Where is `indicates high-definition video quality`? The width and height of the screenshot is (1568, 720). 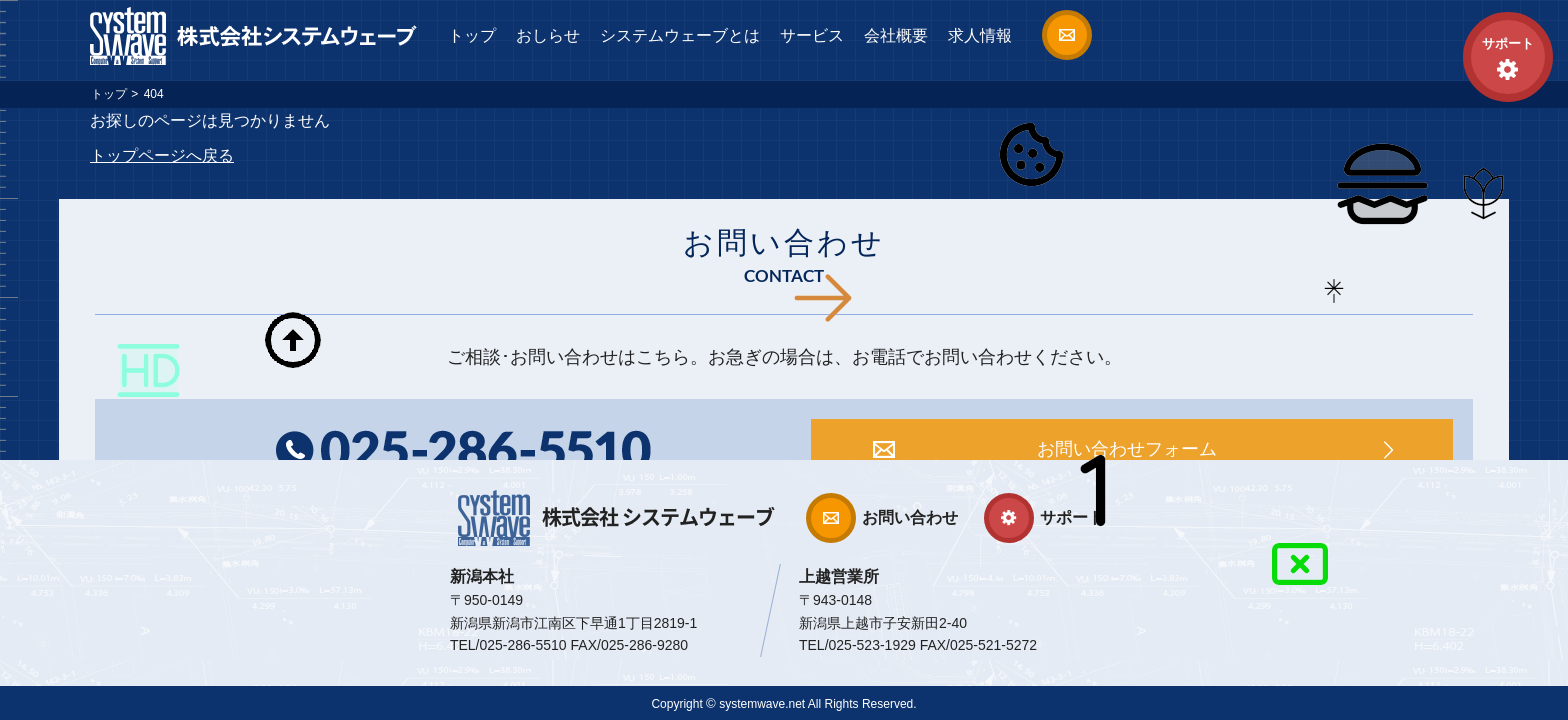 indicates high-definition video quality is located at coordinates (148, 370).